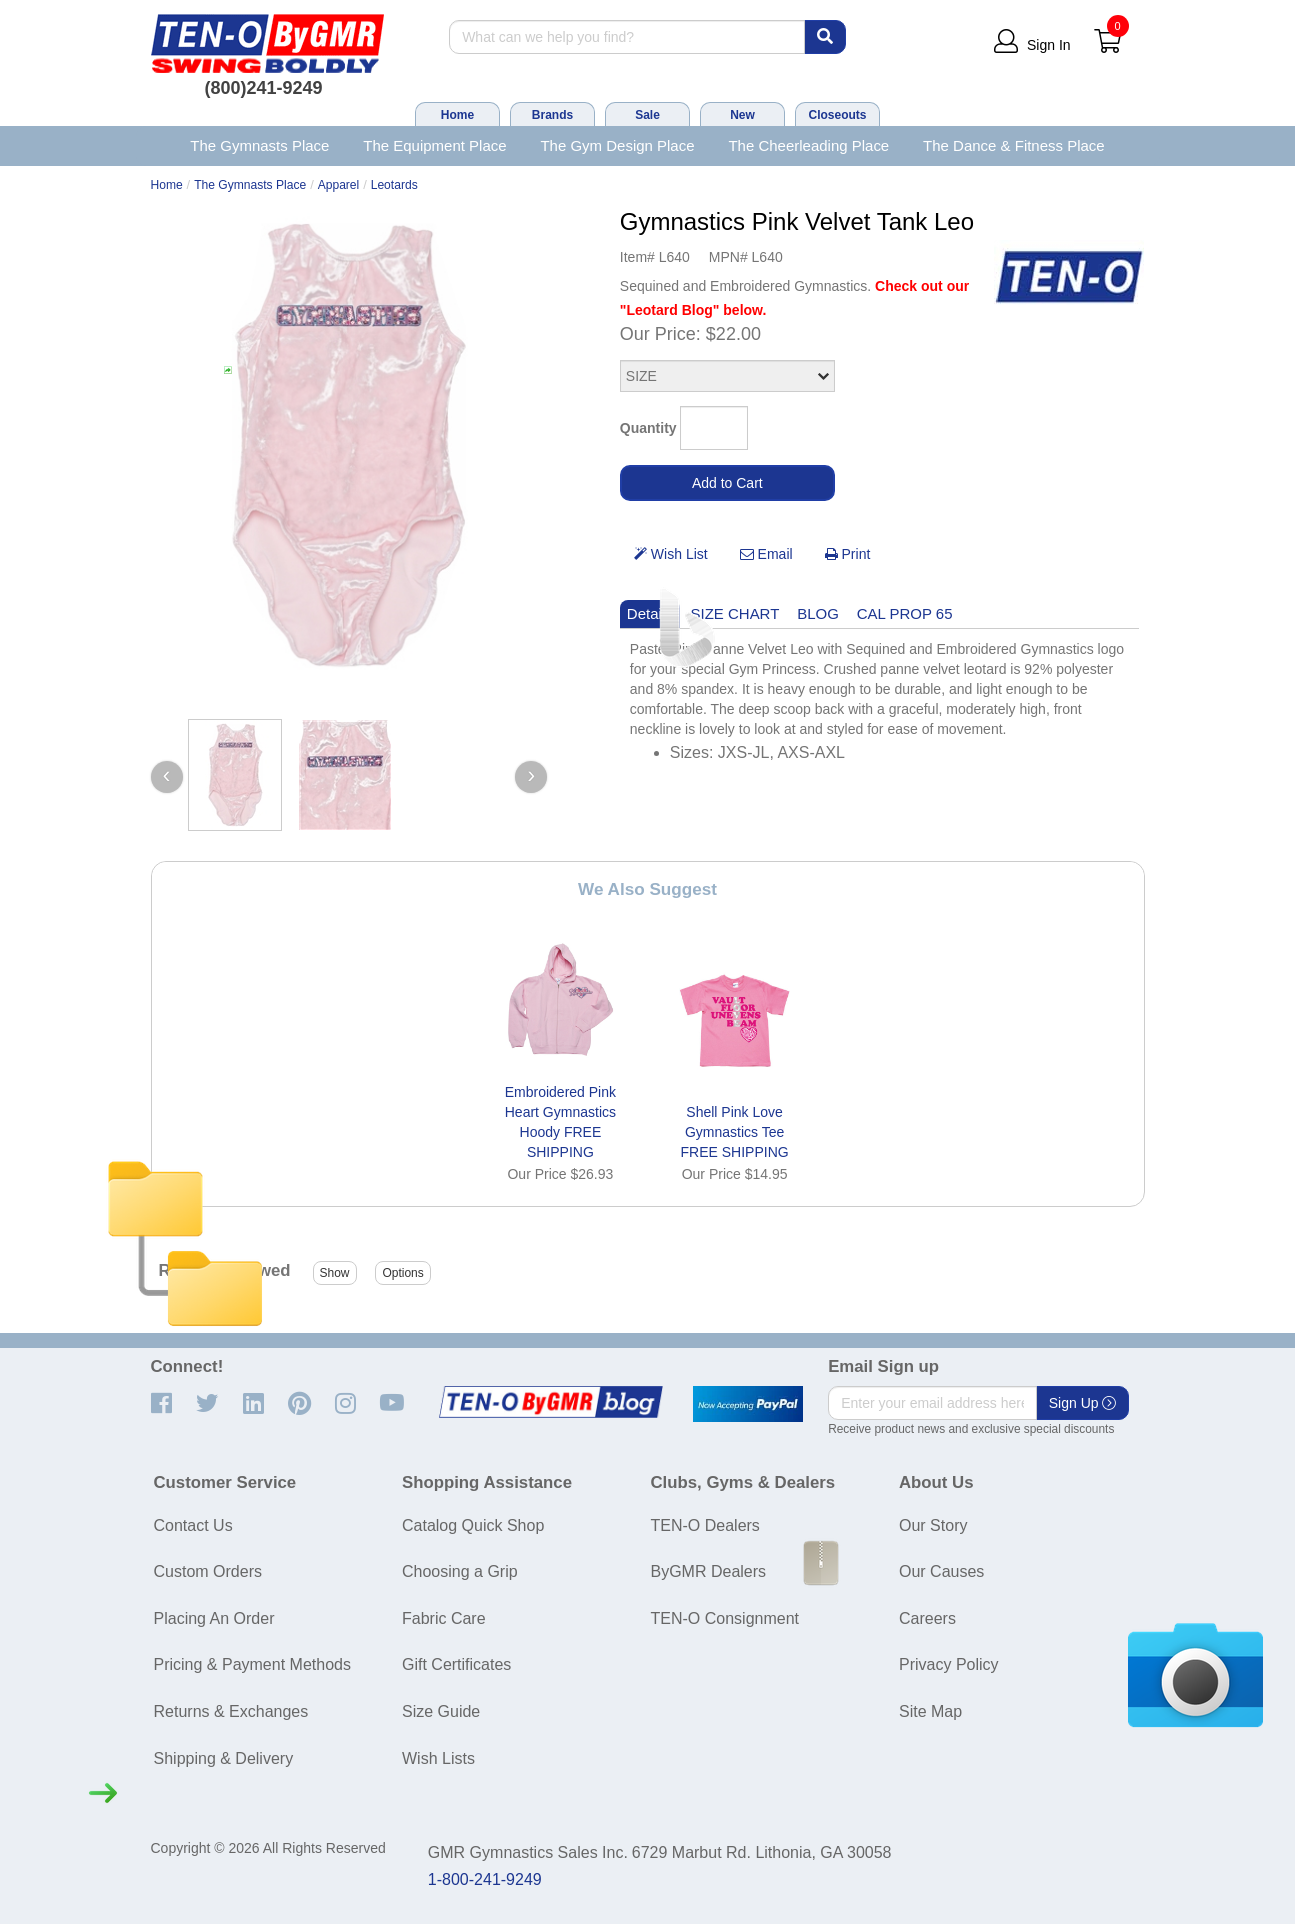  I want to click on open the archive manager application, so click(821, 1563).